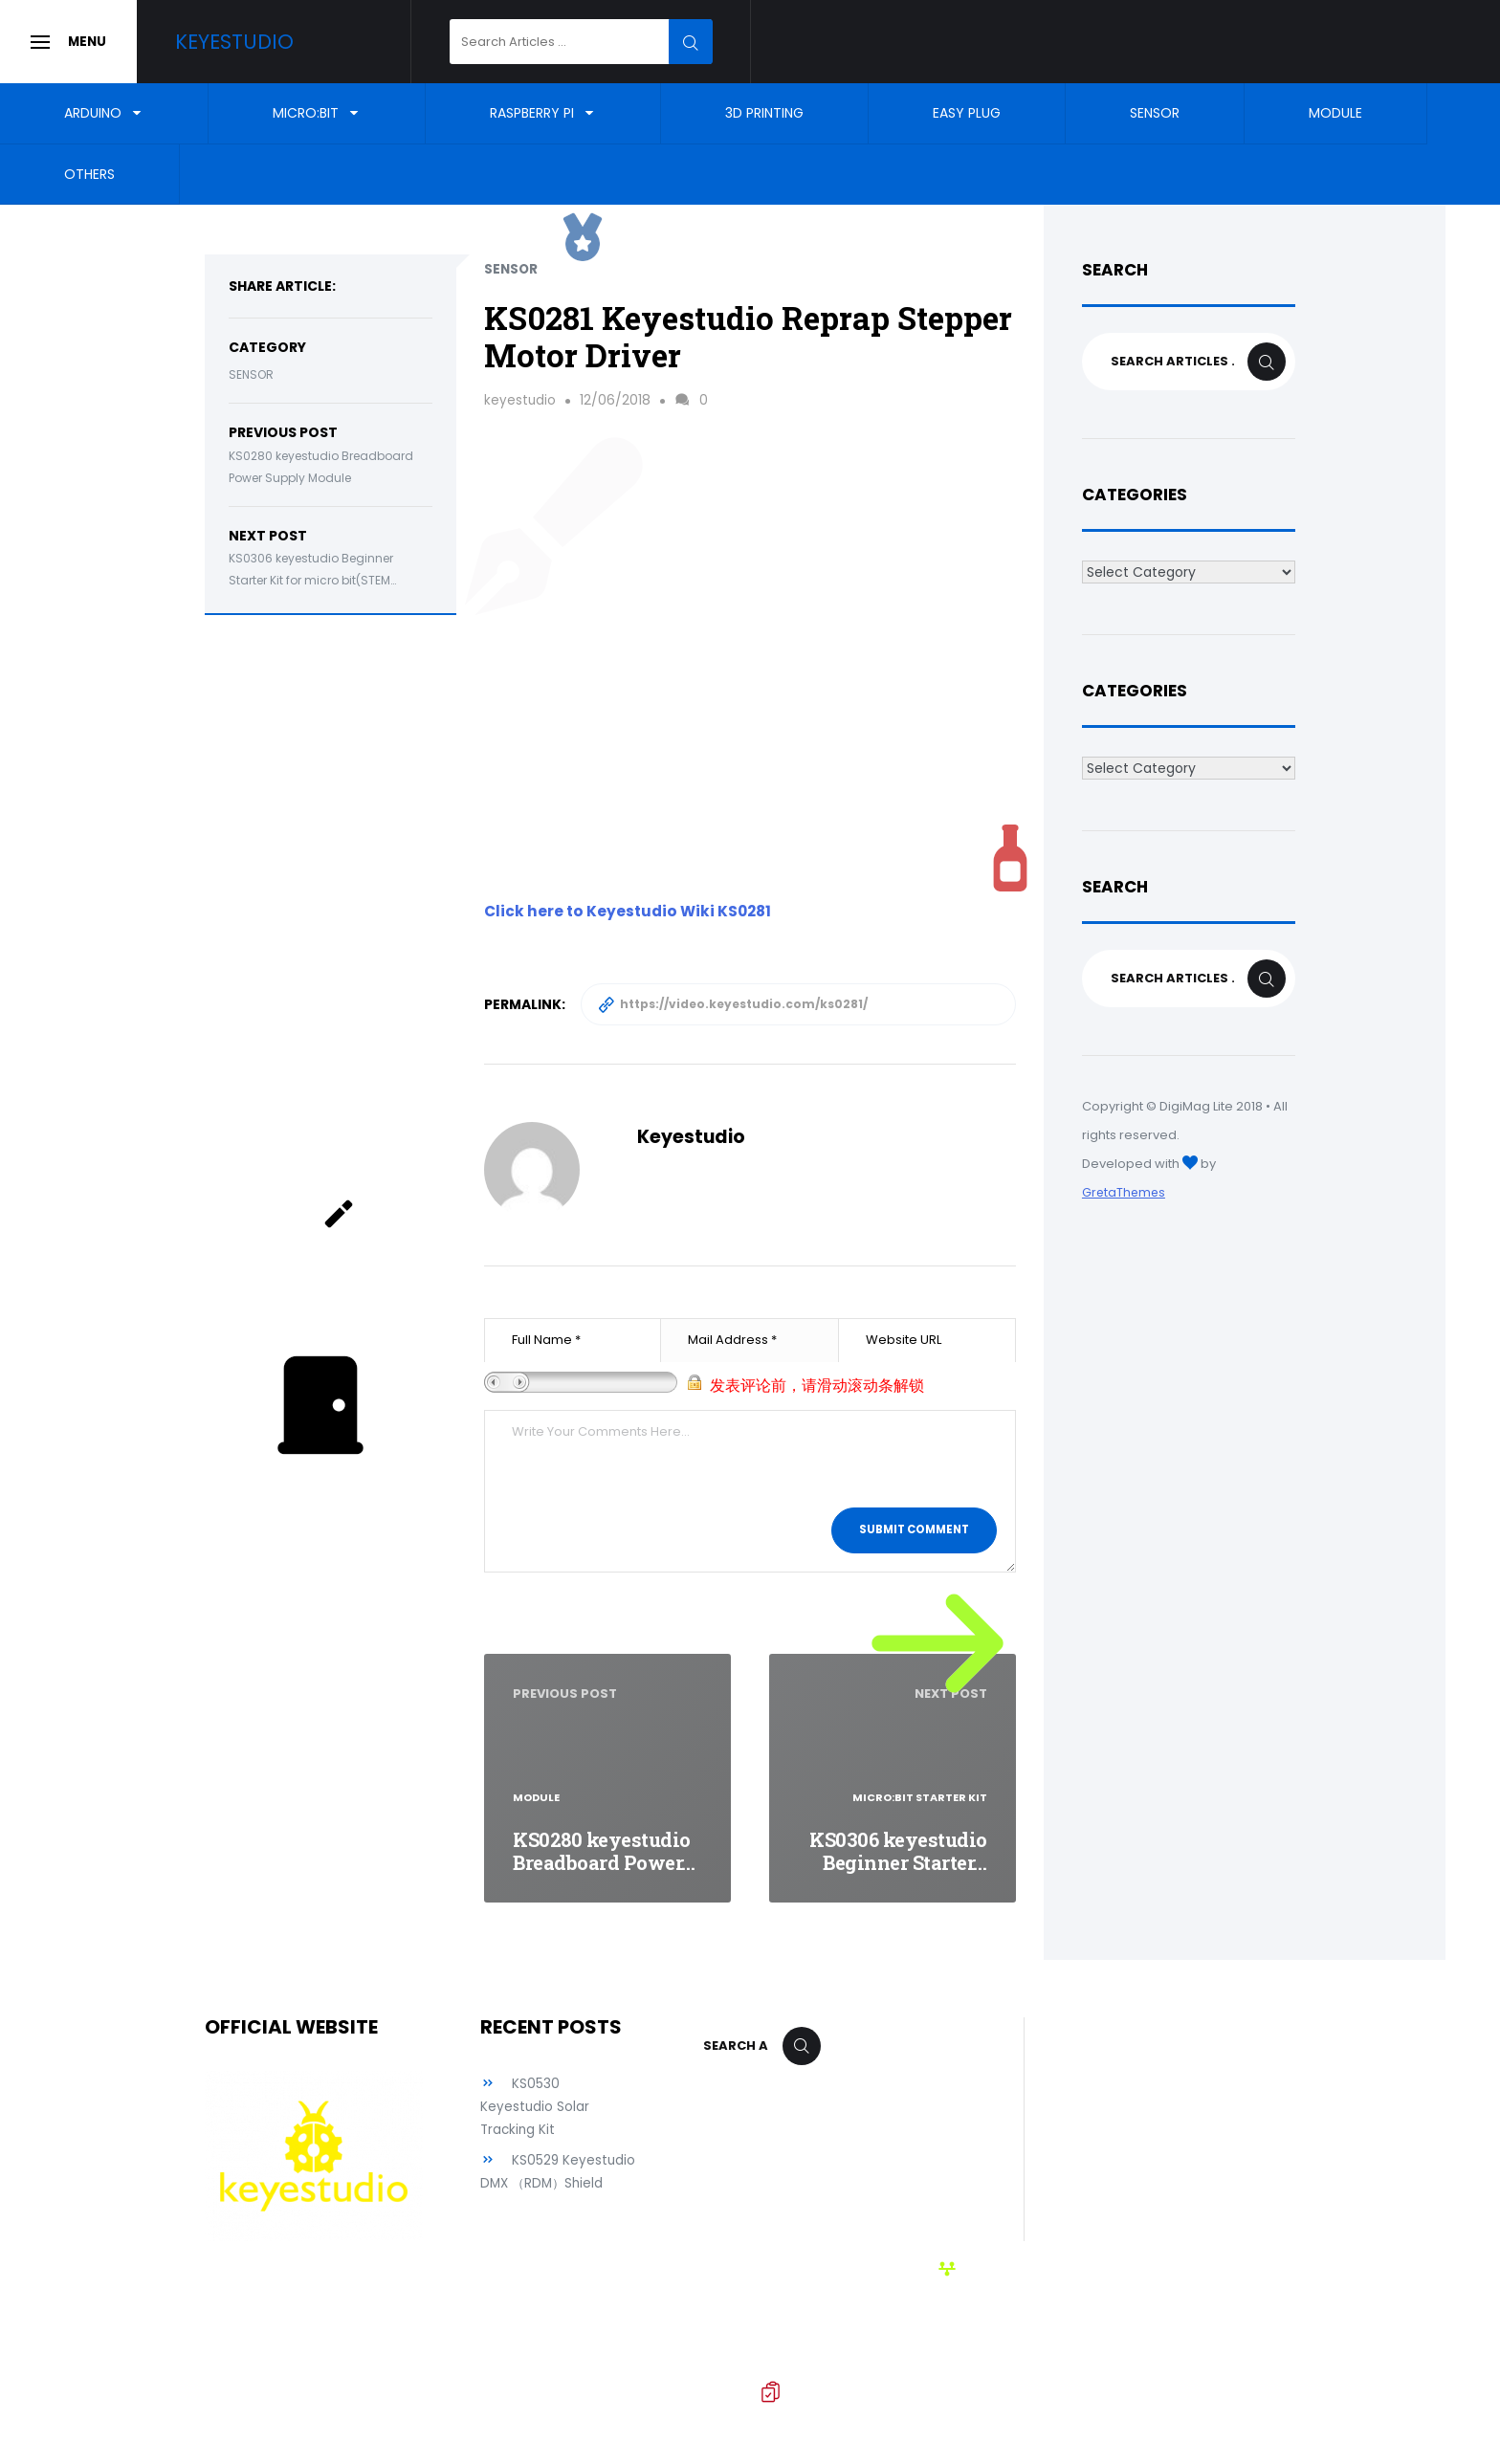 This screenshot has width=1500, height=2464. What do you see at coordinates (770, 2391) in the screenshot?
I see `mark task or document as complete` at bounding box center [770, 2391].